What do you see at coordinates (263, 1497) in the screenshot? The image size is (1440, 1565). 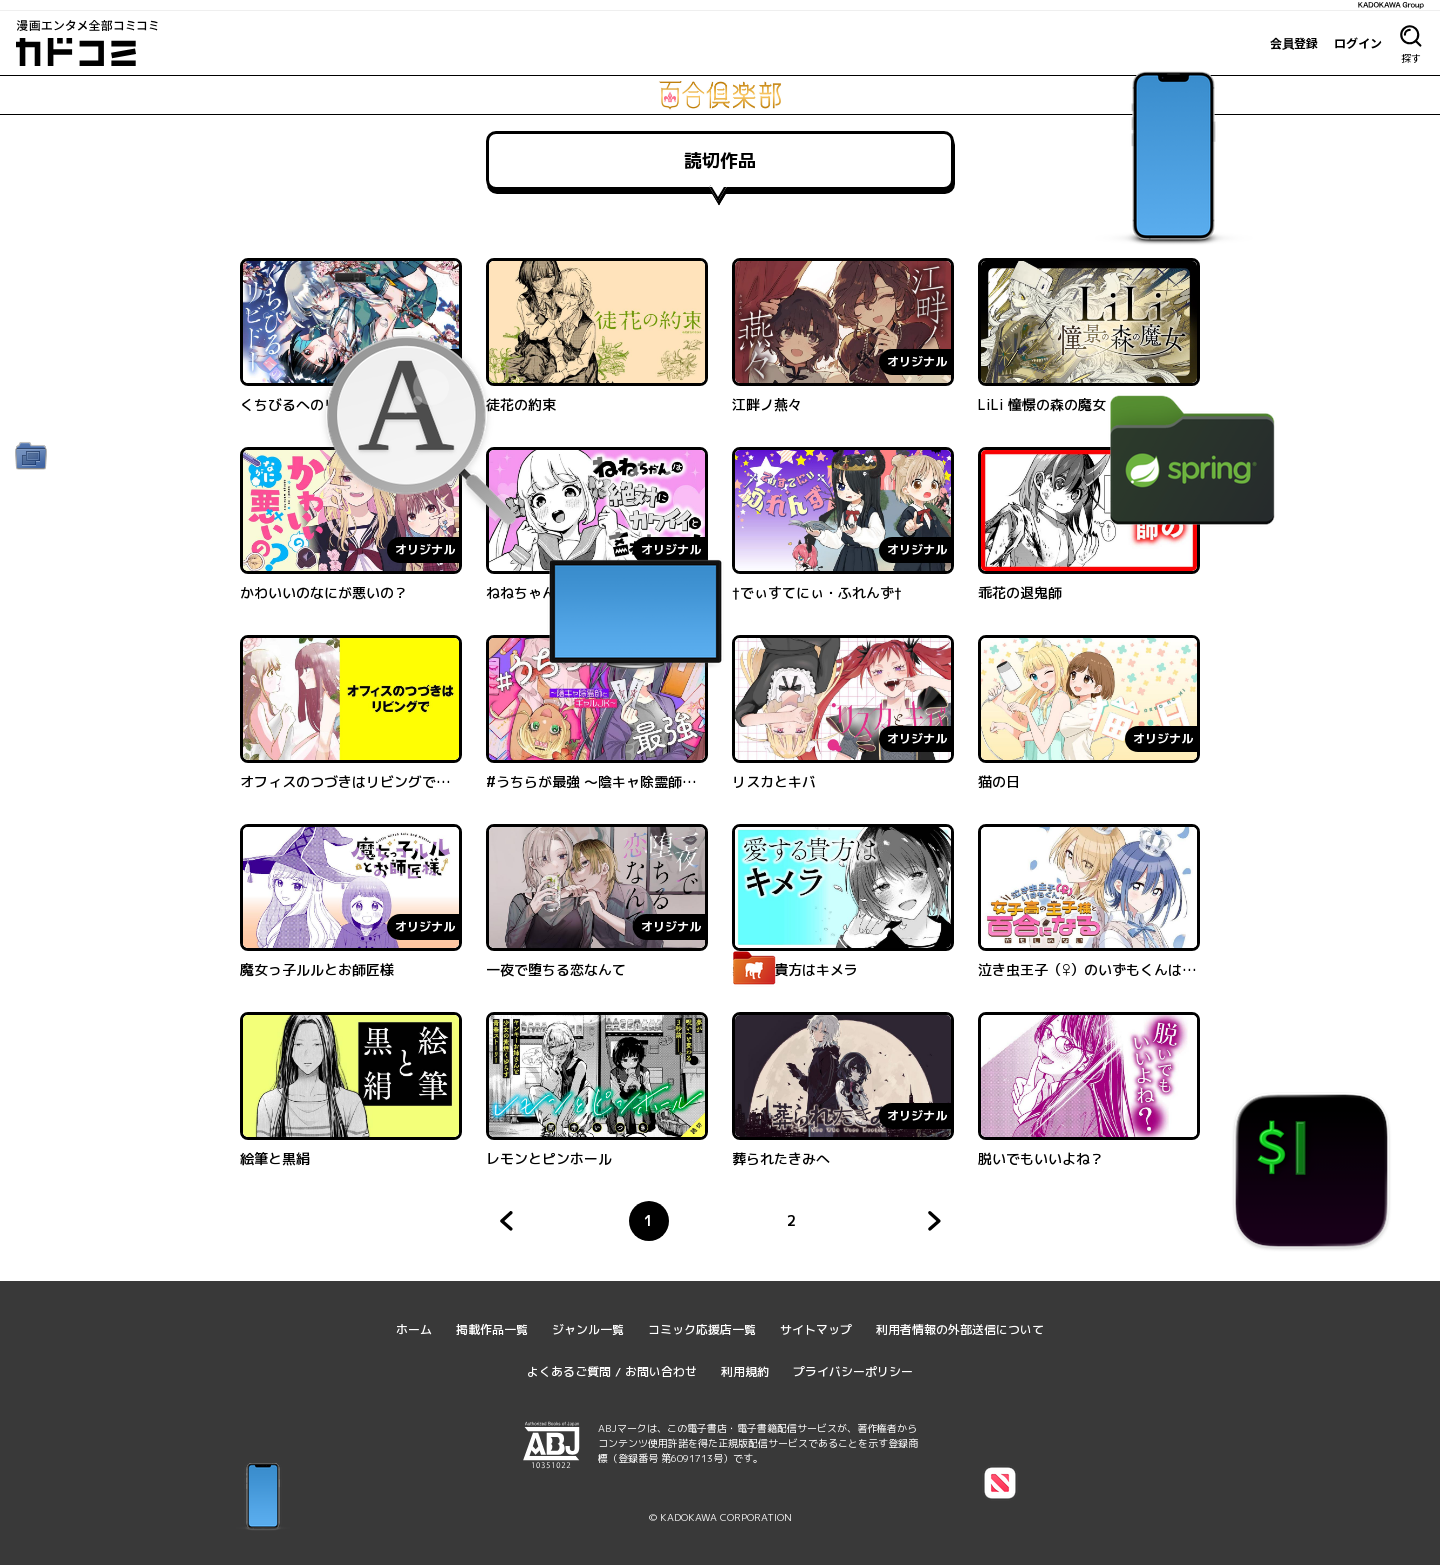 I see `iPhone 11 Pro device icon` at bounding box center [263, 1497].